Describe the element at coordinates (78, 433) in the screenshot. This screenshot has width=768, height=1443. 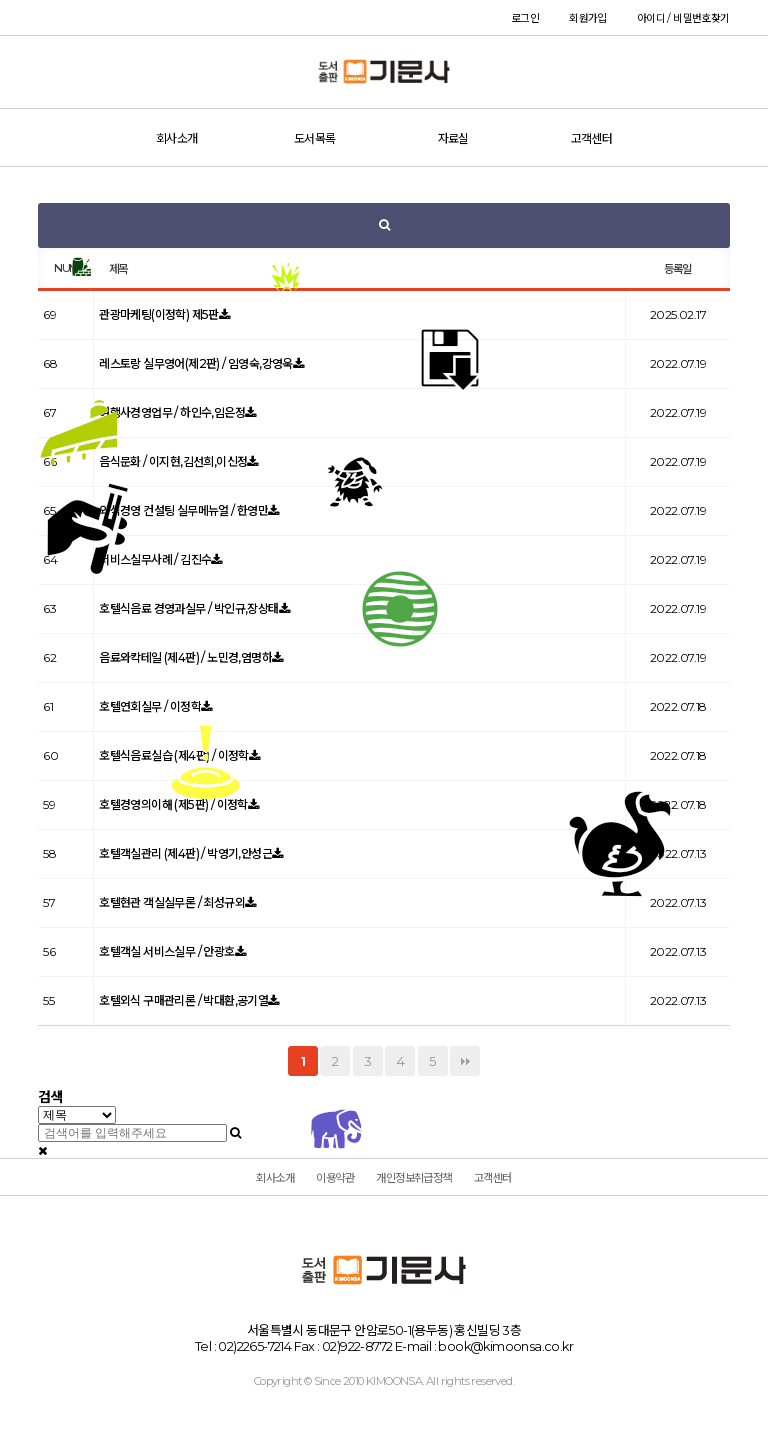
I see `access flight or travel features` at that location.